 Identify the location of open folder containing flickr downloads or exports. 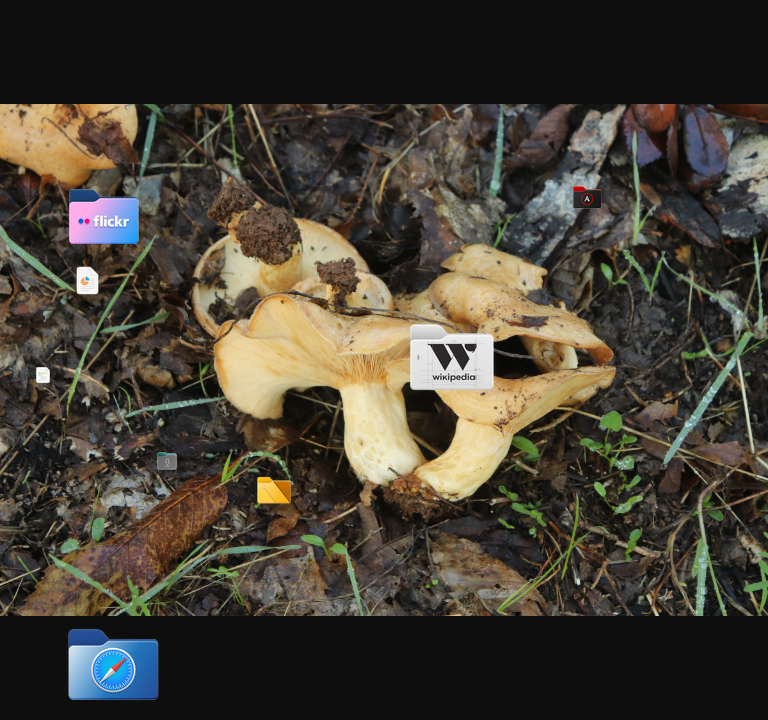
(103, 218).